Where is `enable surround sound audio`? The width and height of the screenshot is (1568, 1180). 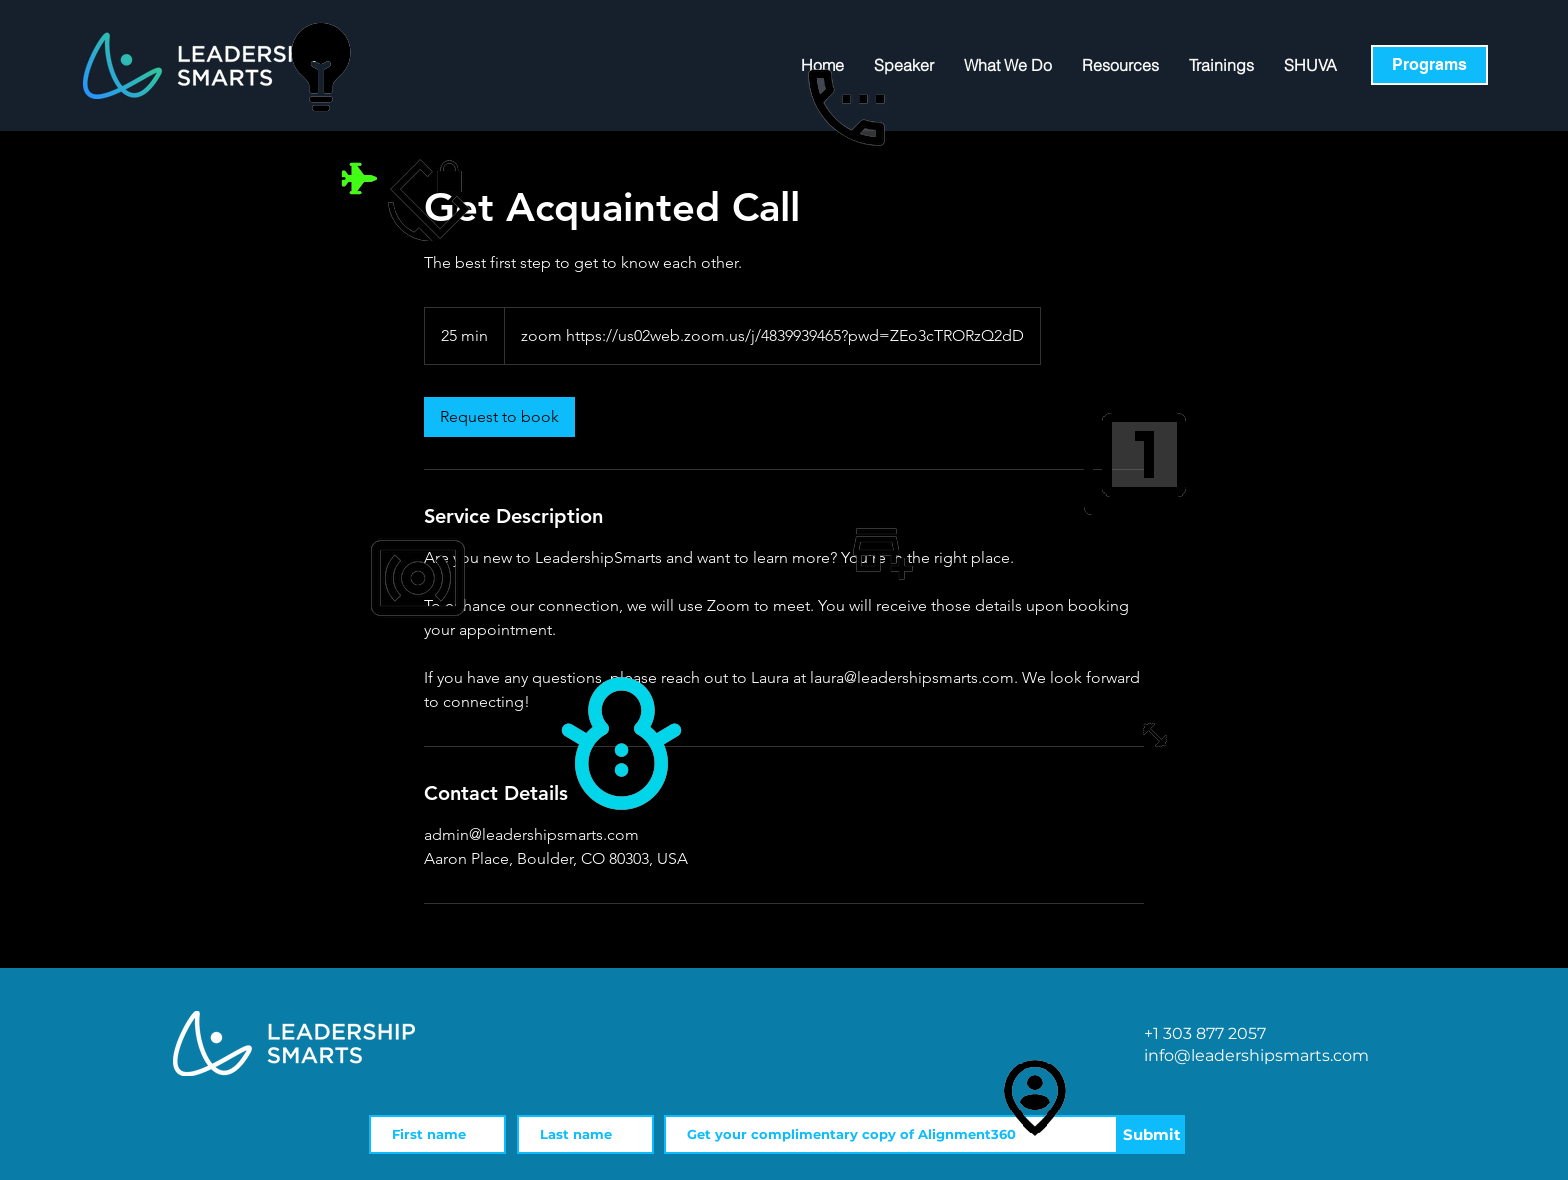 enable surround sound audio is located at coordinates (418, 578).